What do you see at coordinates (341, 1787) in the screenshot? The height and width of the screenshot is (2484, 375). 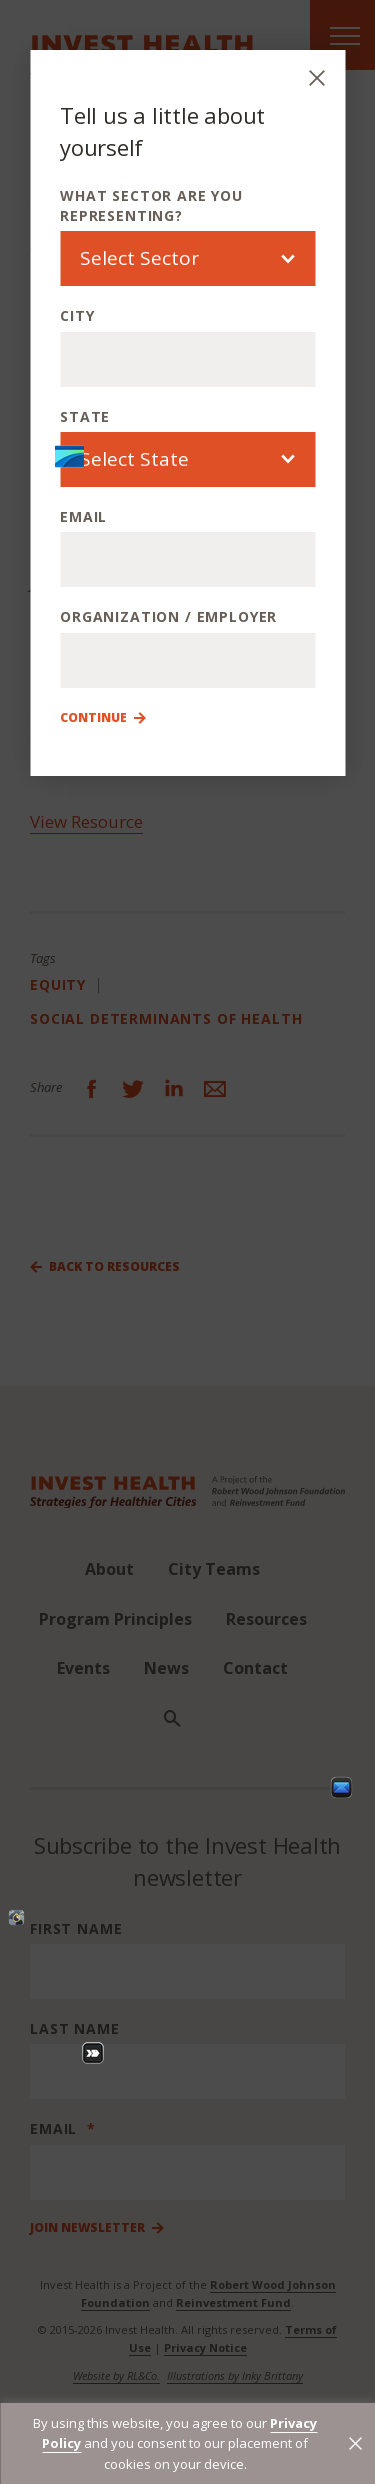 I see `open the mail app` at bounding box center [341, 1787].